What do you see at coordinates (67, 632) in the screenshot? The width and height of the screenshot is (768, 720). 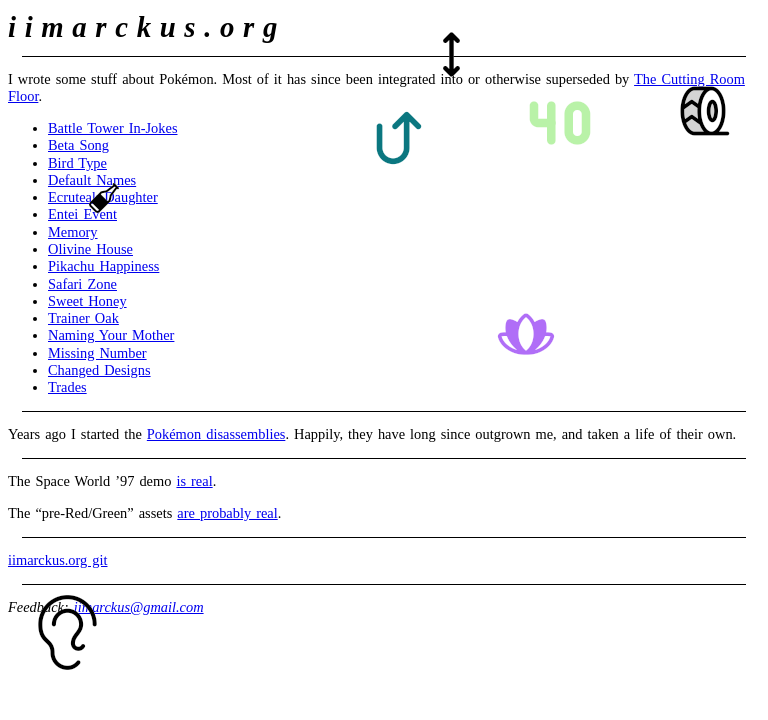 I see `access audio or hearing settings` at bounding box center [67, 632].